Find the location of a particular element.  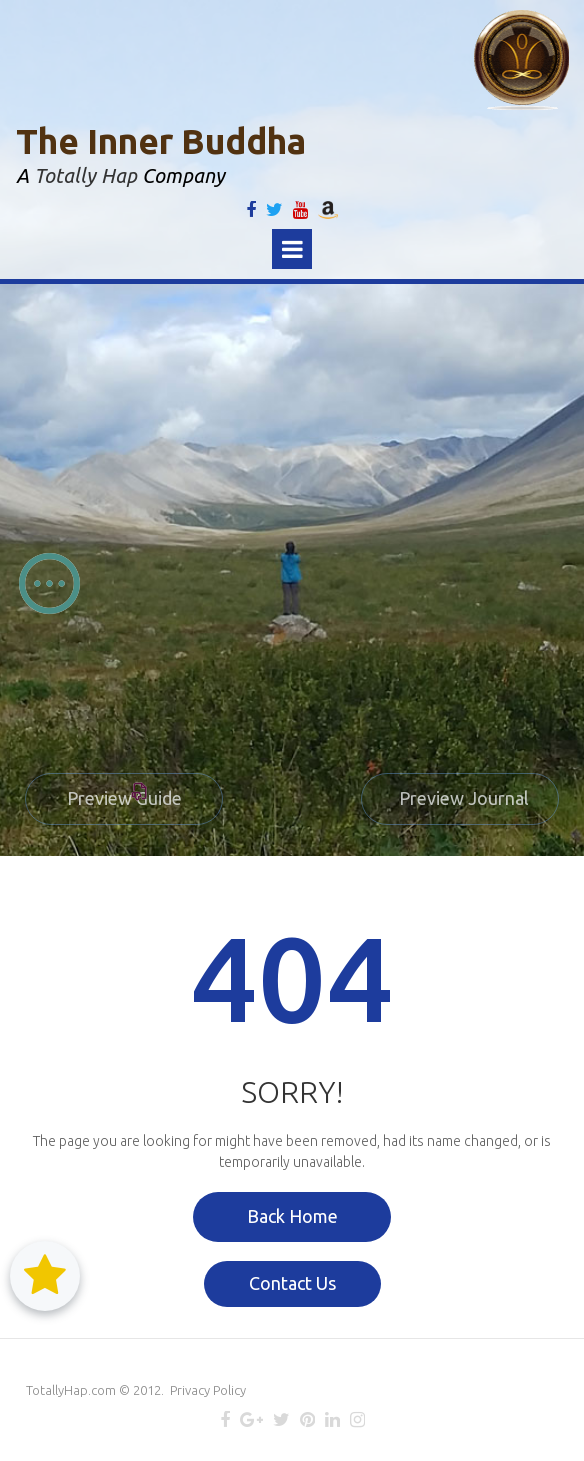

dislike or downvote a document is located at coordinates (140, 791).